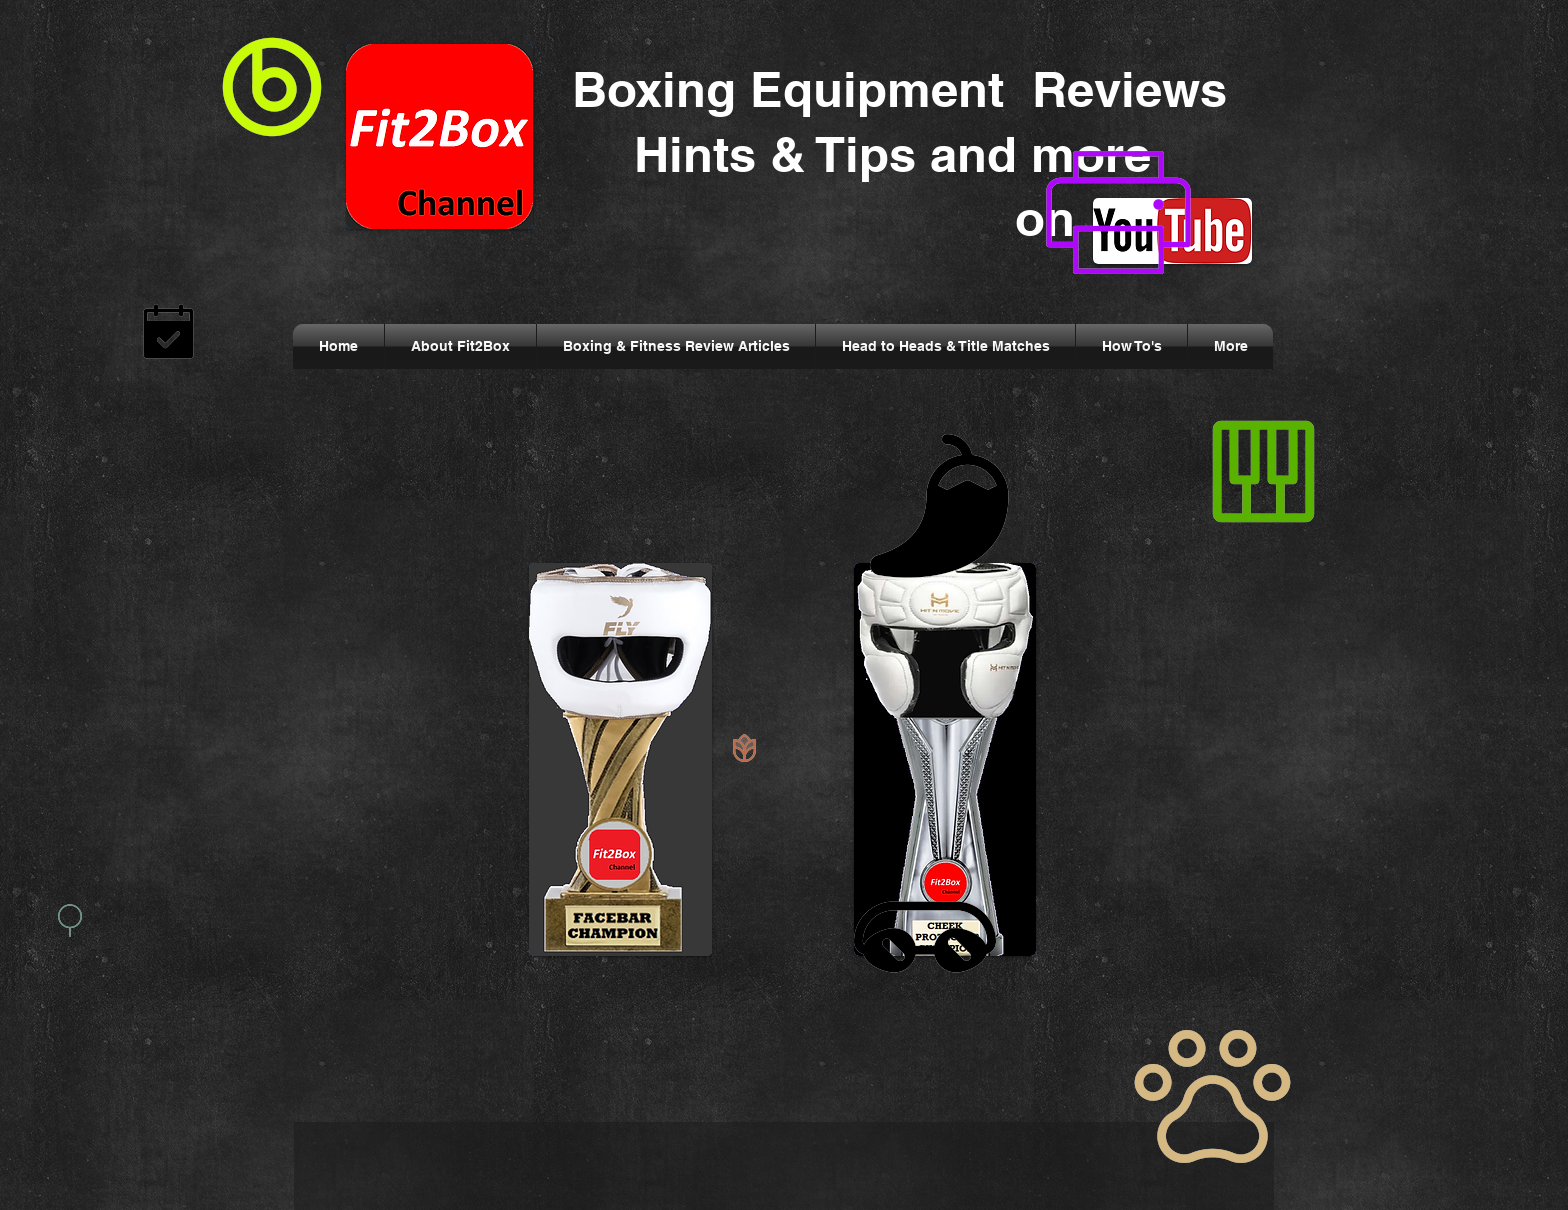 The image size is (1568, 1210). What do you see at coordinates (168, 333) in the screenshot?
I see `confirm or schedule an event` at bounding box center [168, 333].